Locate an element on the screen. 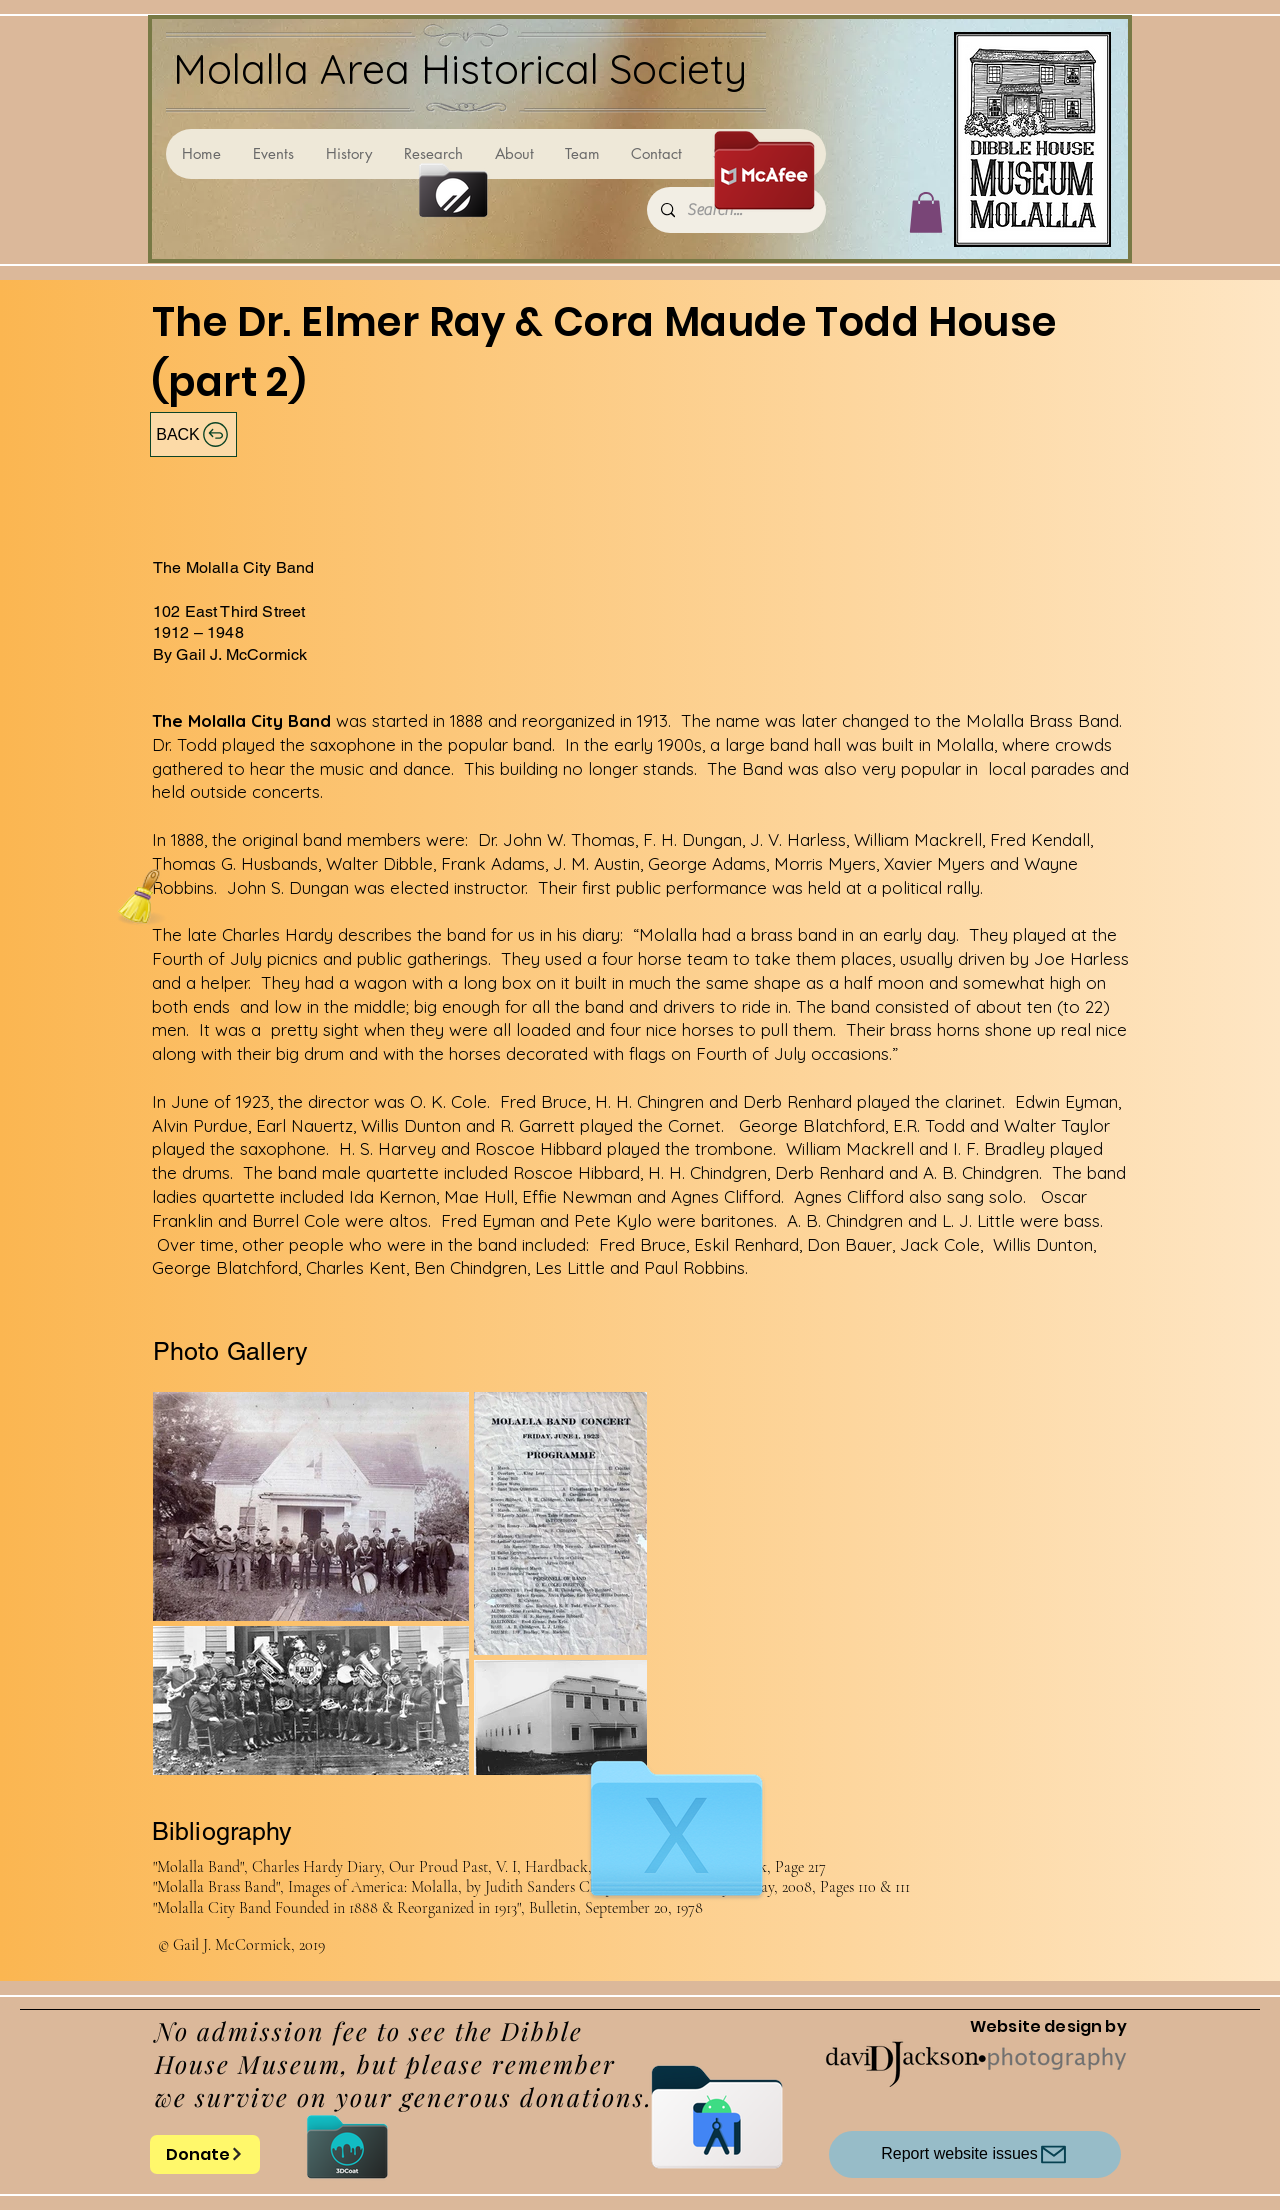 The height and width of the screenshot is (2210, 1280). open android studio projects folder is located at coordinates (716, 2120).